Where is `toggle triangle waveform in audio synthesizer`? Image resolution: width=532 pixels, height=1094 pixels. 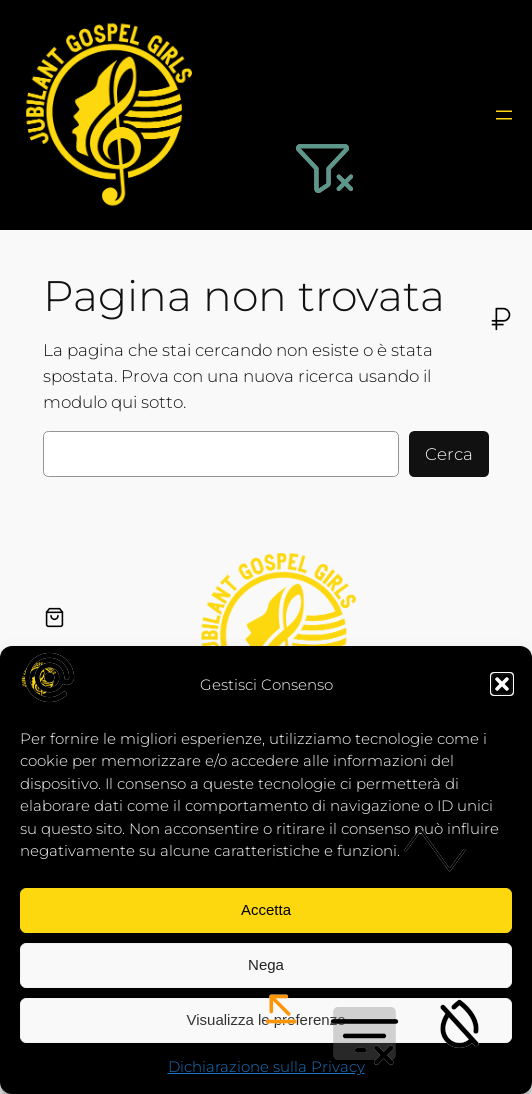 toggle triangle waveform in audio synthesizer is located at coordinates (435, 850).